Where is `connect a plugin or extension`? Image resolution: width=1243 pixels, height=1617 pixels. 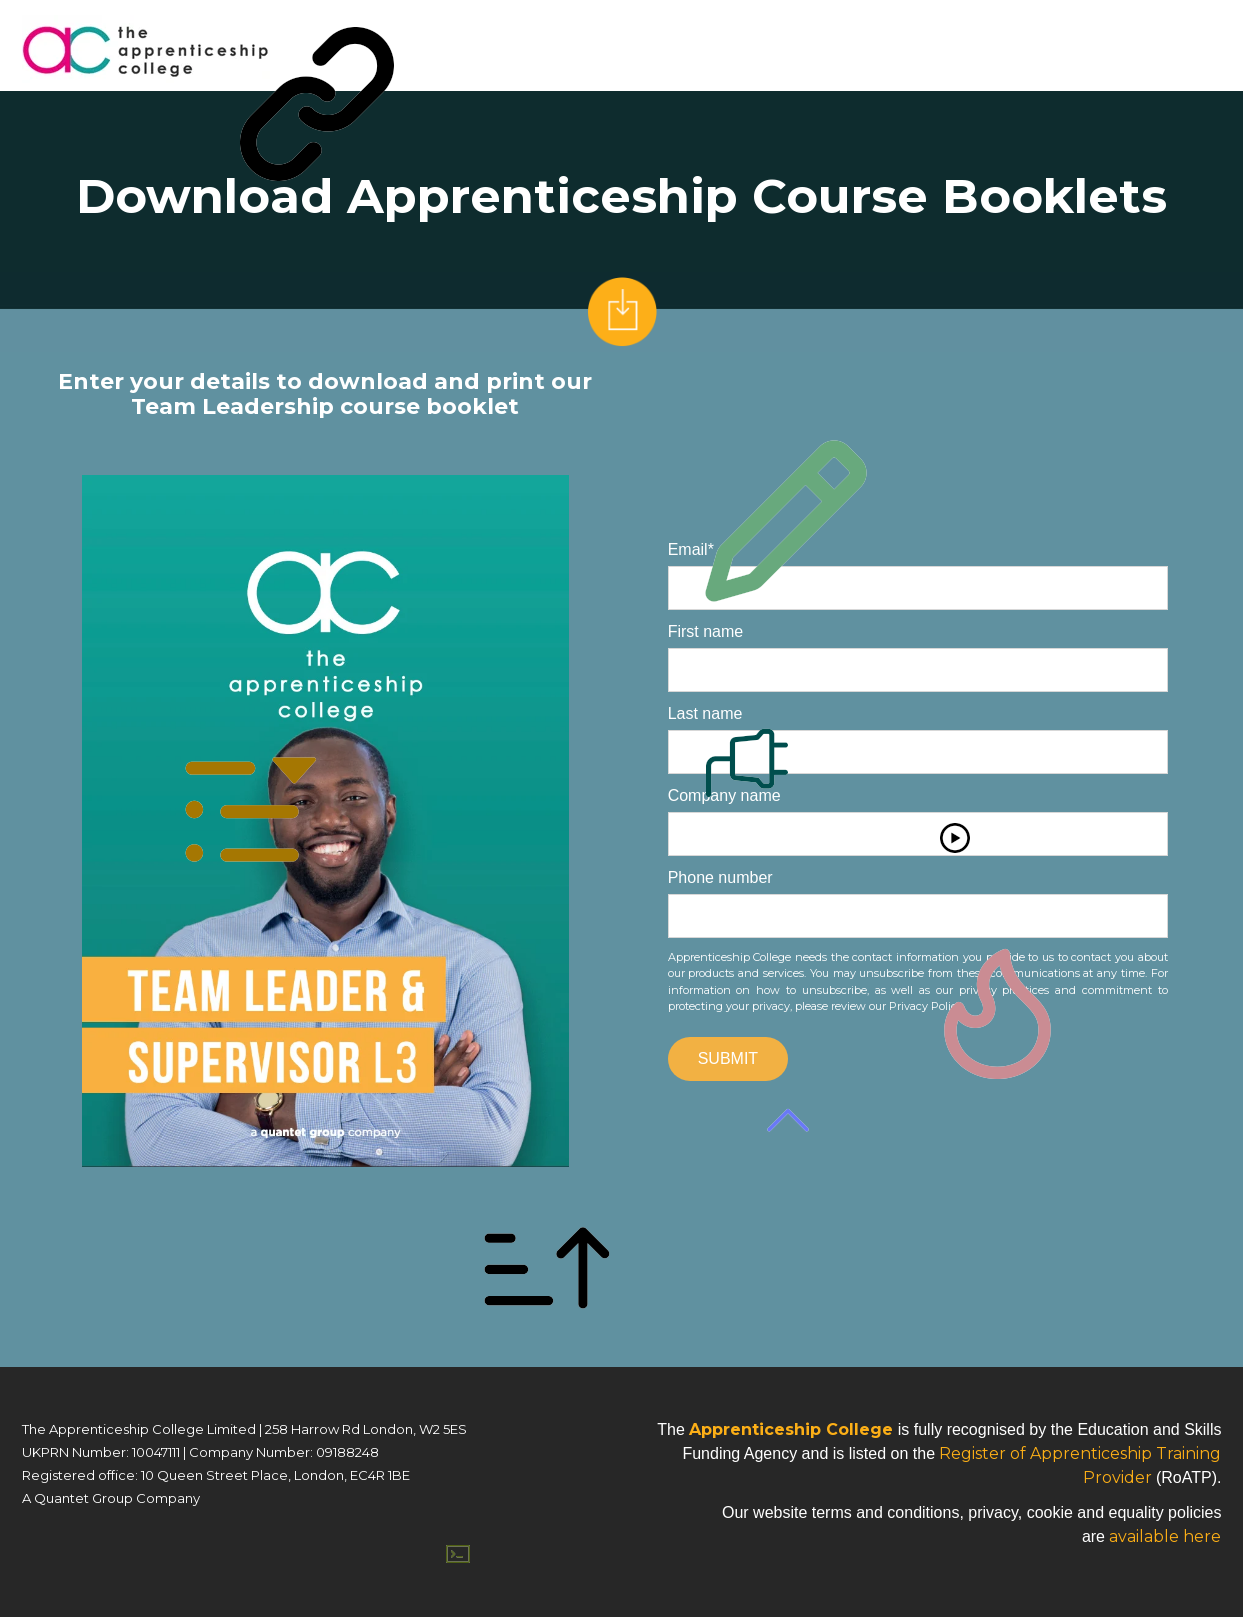
connect a plugin or extension is located at coordinates (747, 763).